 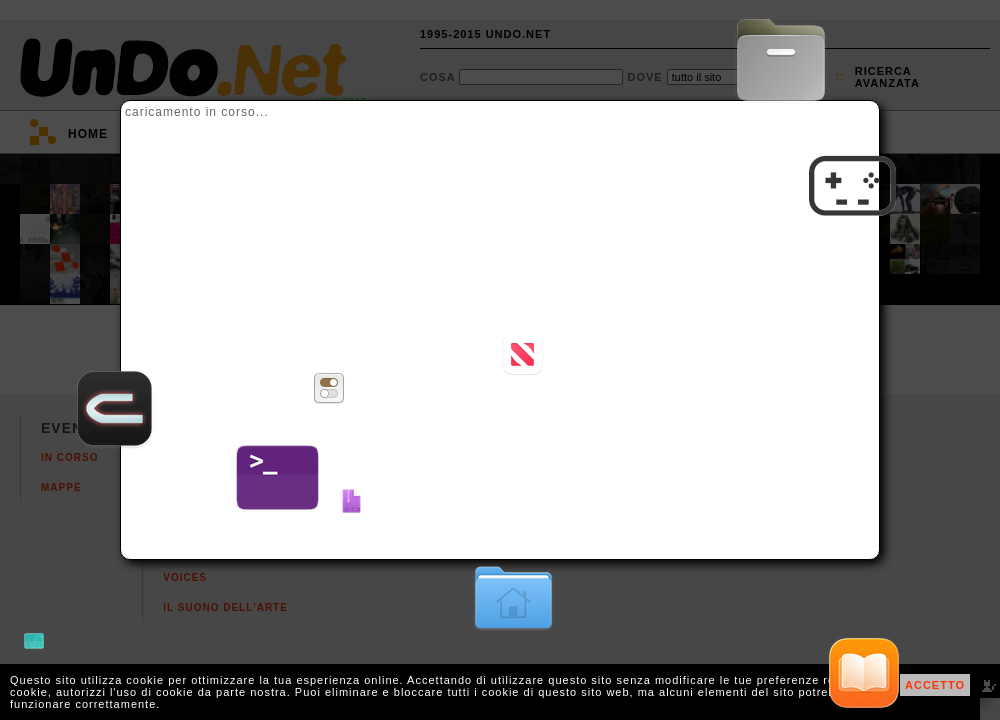 What do you see at coordinates (522, 354) in the screenshot?
I see `open the Apple News app` at bounding box center [522, 354].